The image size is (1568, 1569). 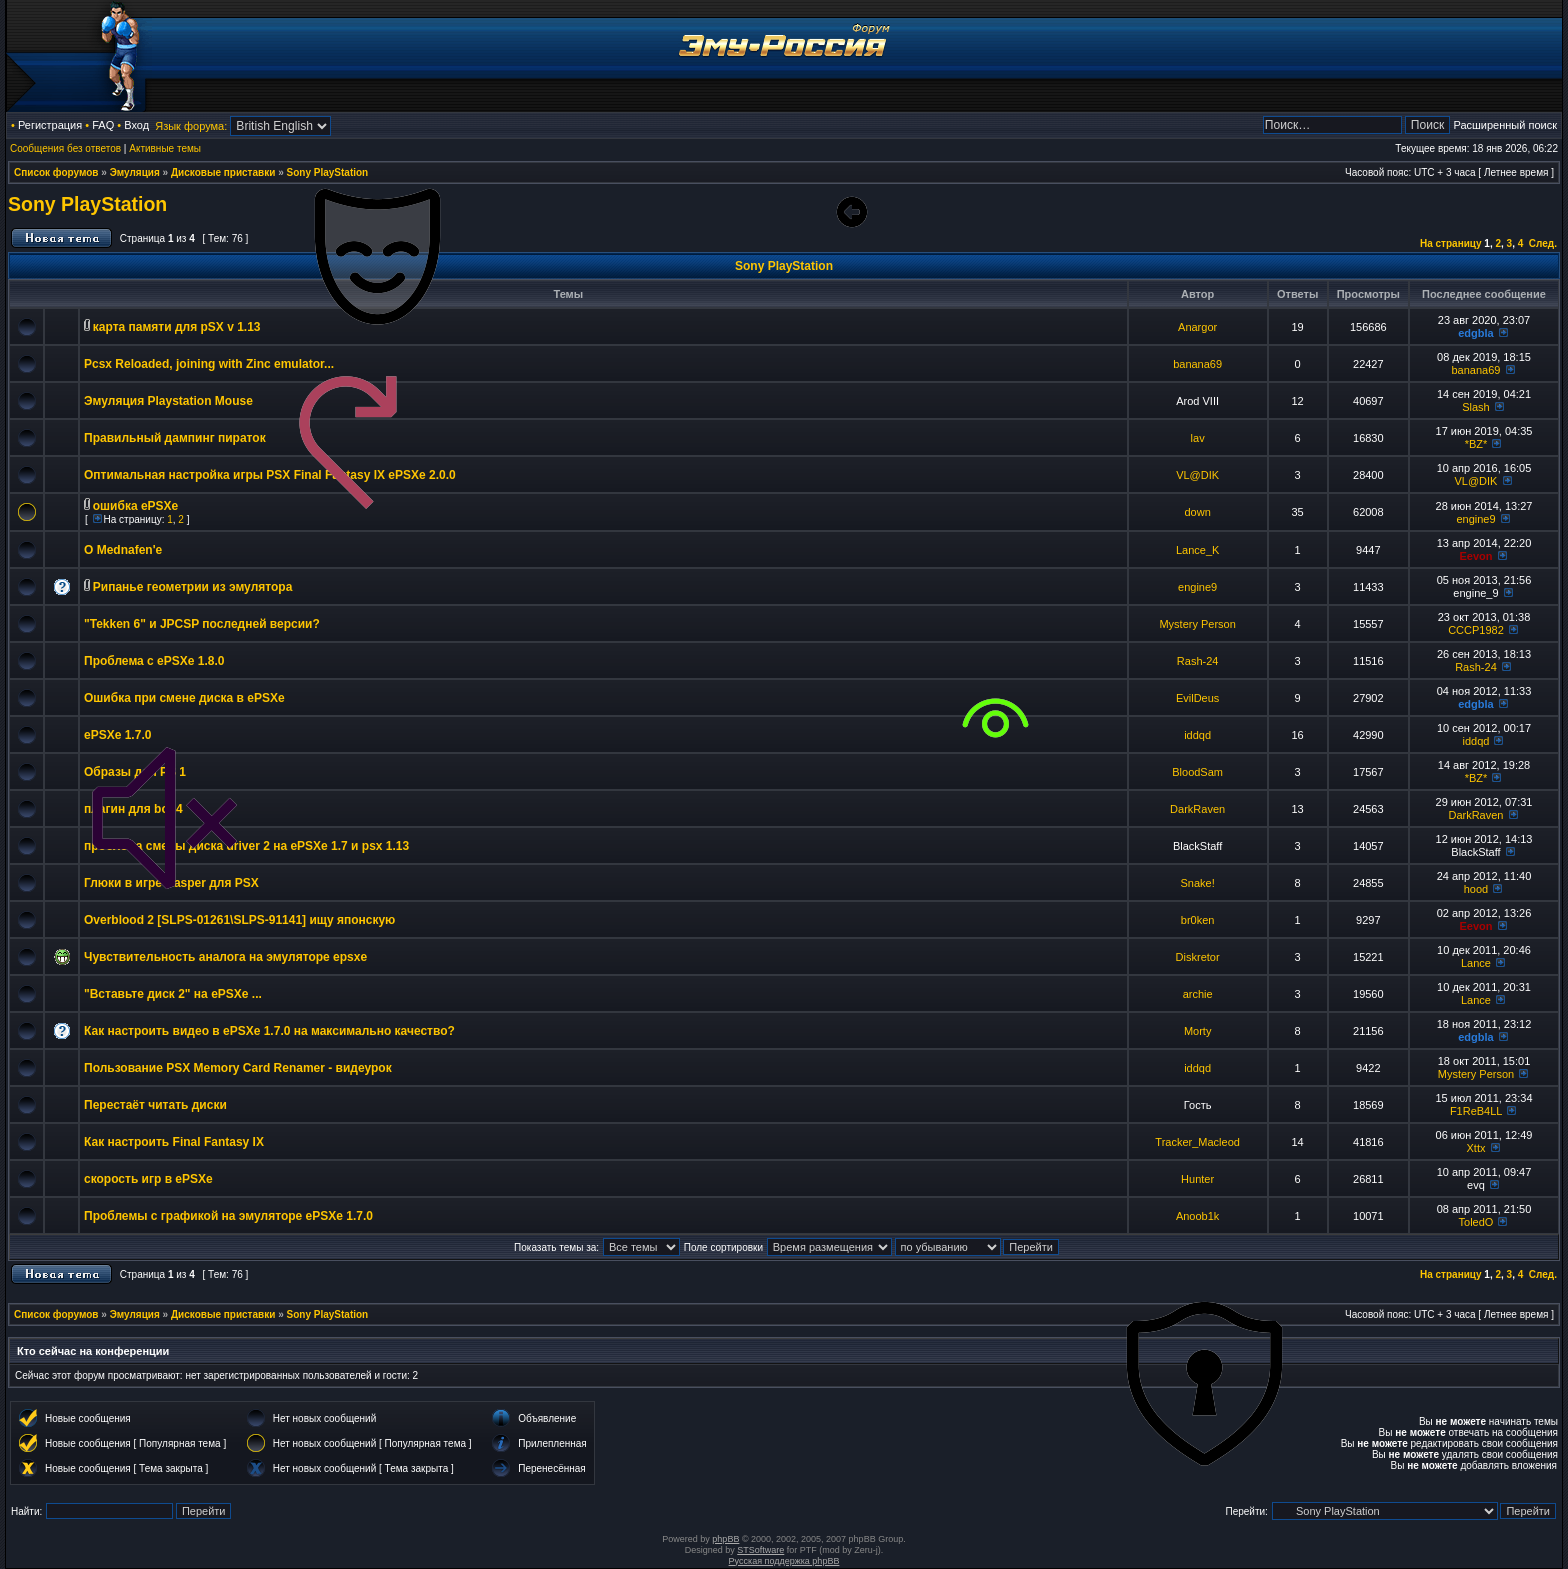 What do you see at coordinates (377, 251) in the screenshot?
I see `theater or entertainment category` at bounding box center [377, 251].